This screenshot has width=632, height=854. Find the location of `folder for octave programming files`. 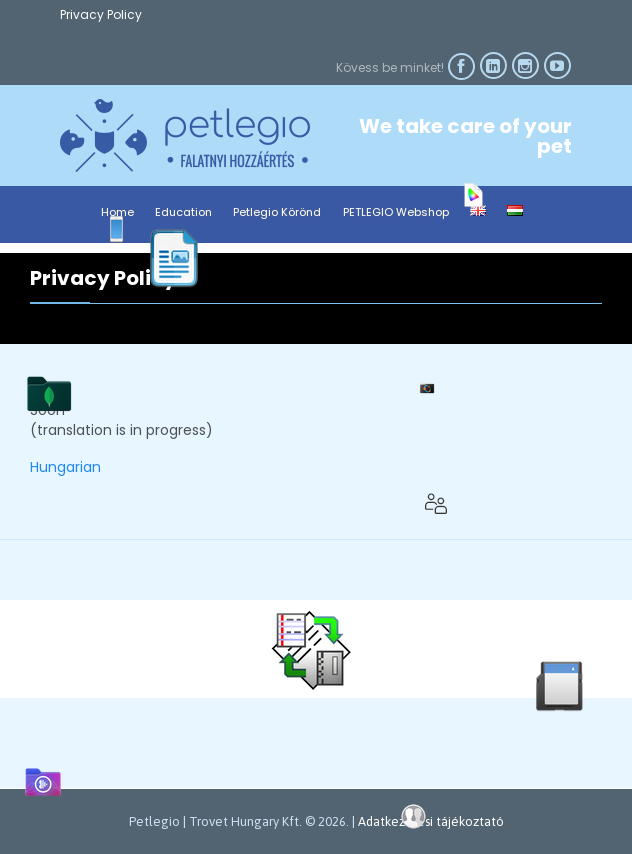

folder for octave programming files is located at coordinates (427, 388).